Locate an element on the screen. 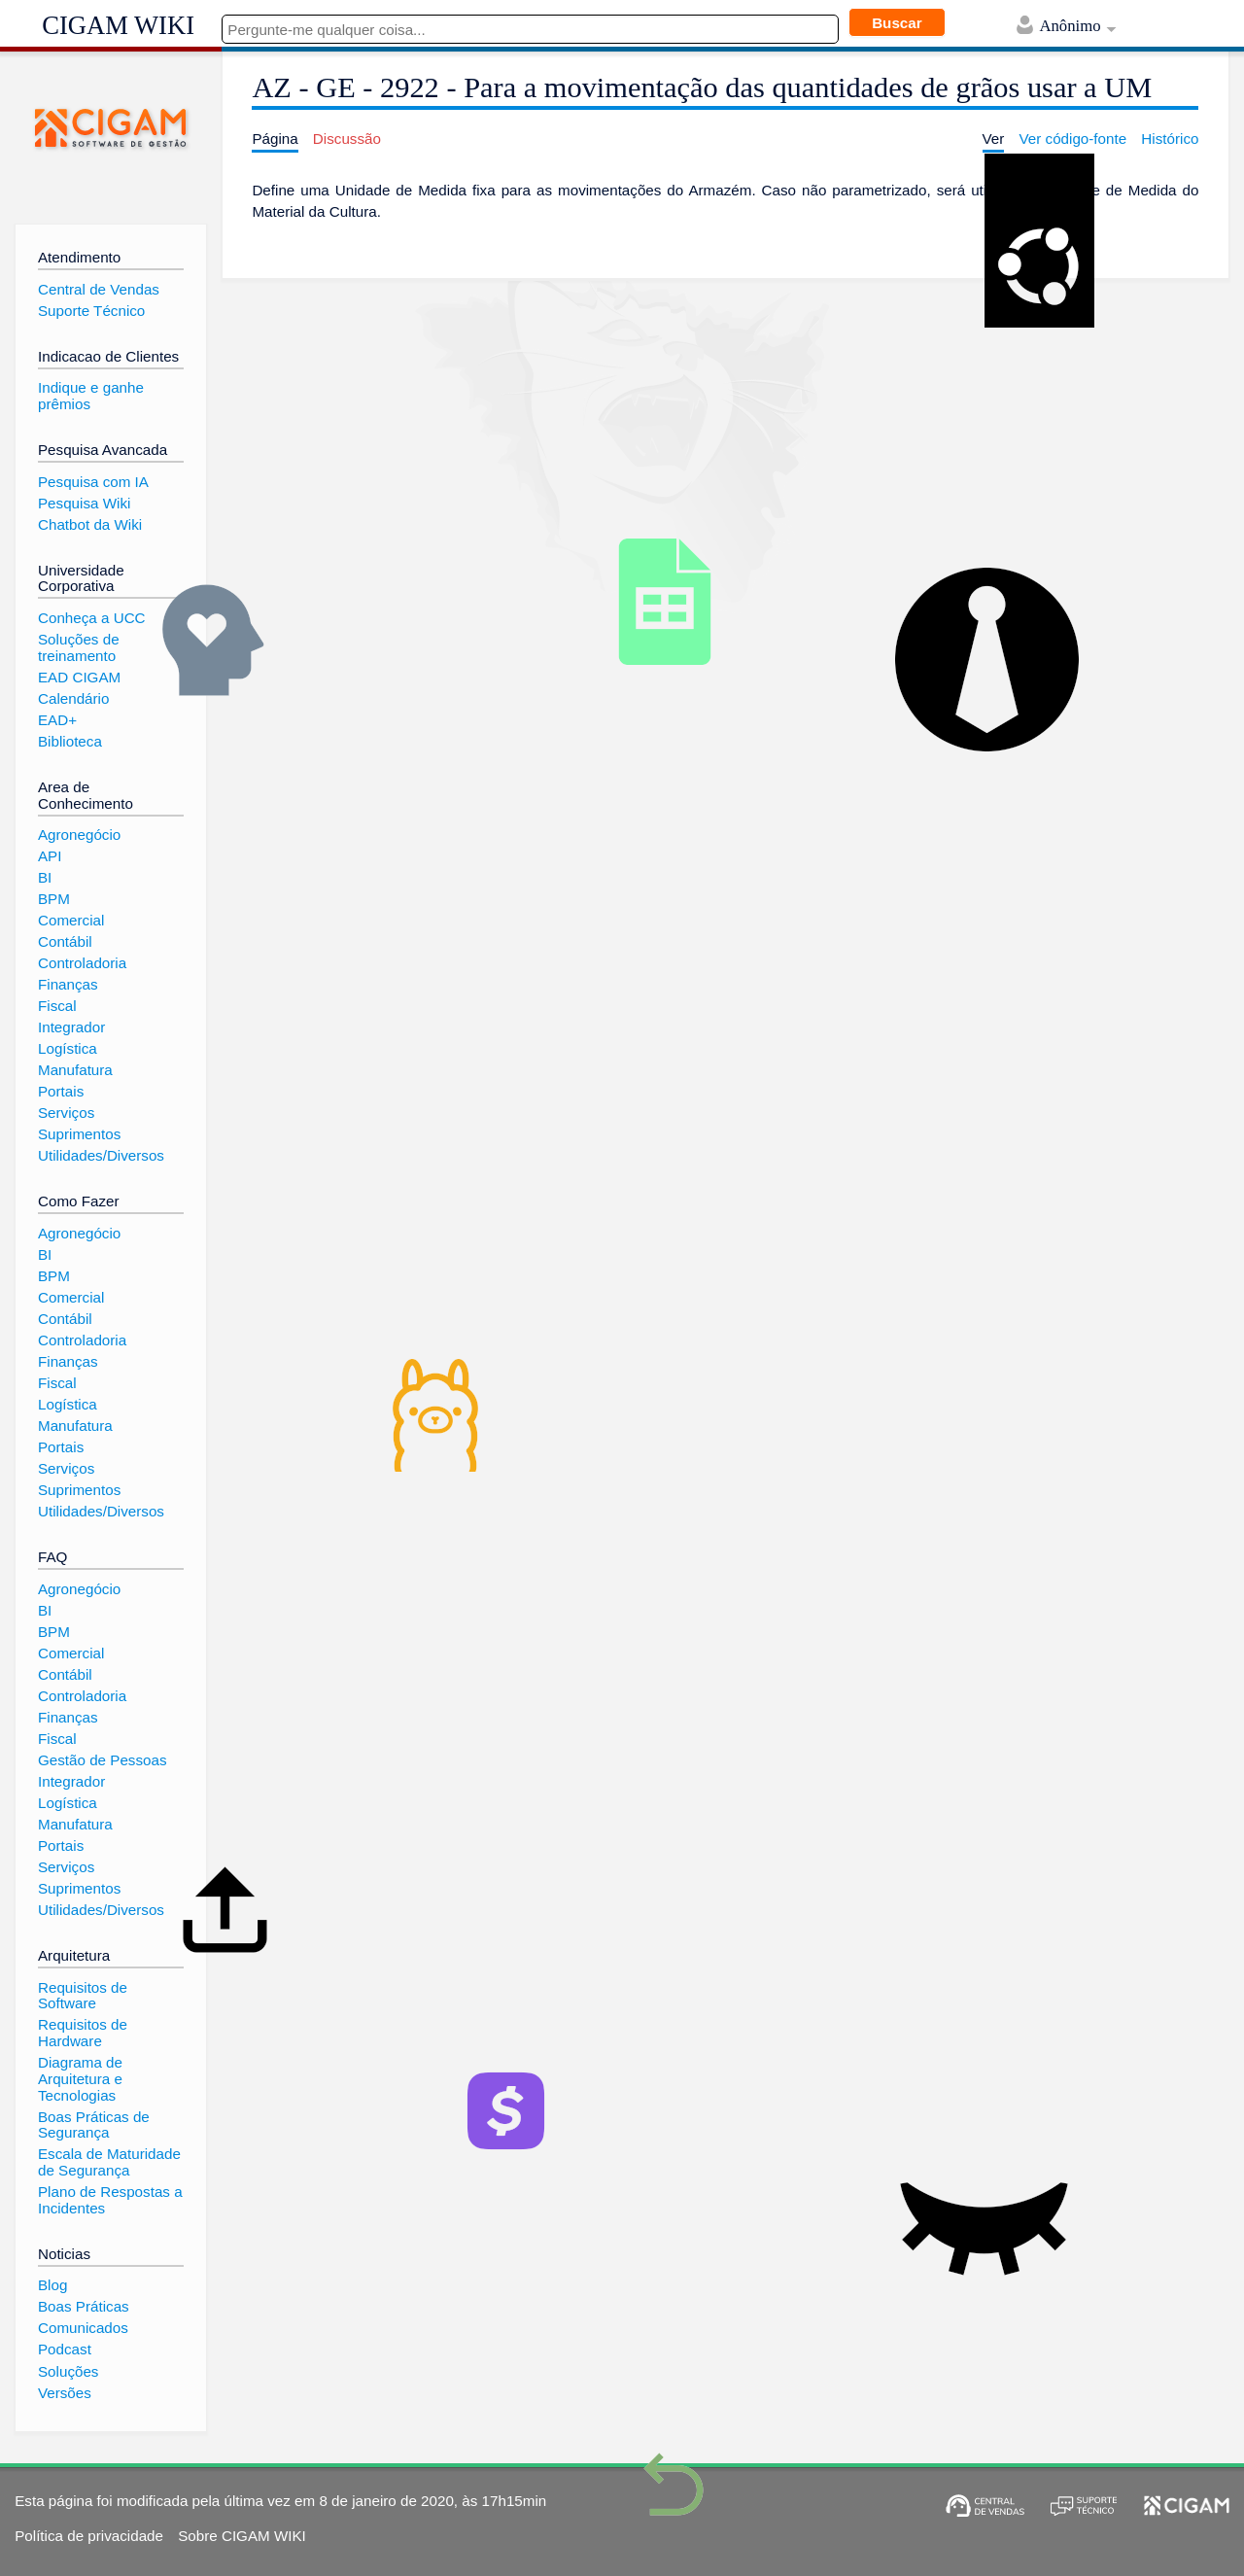  mainwp logo is located at coordinates (986, 659).